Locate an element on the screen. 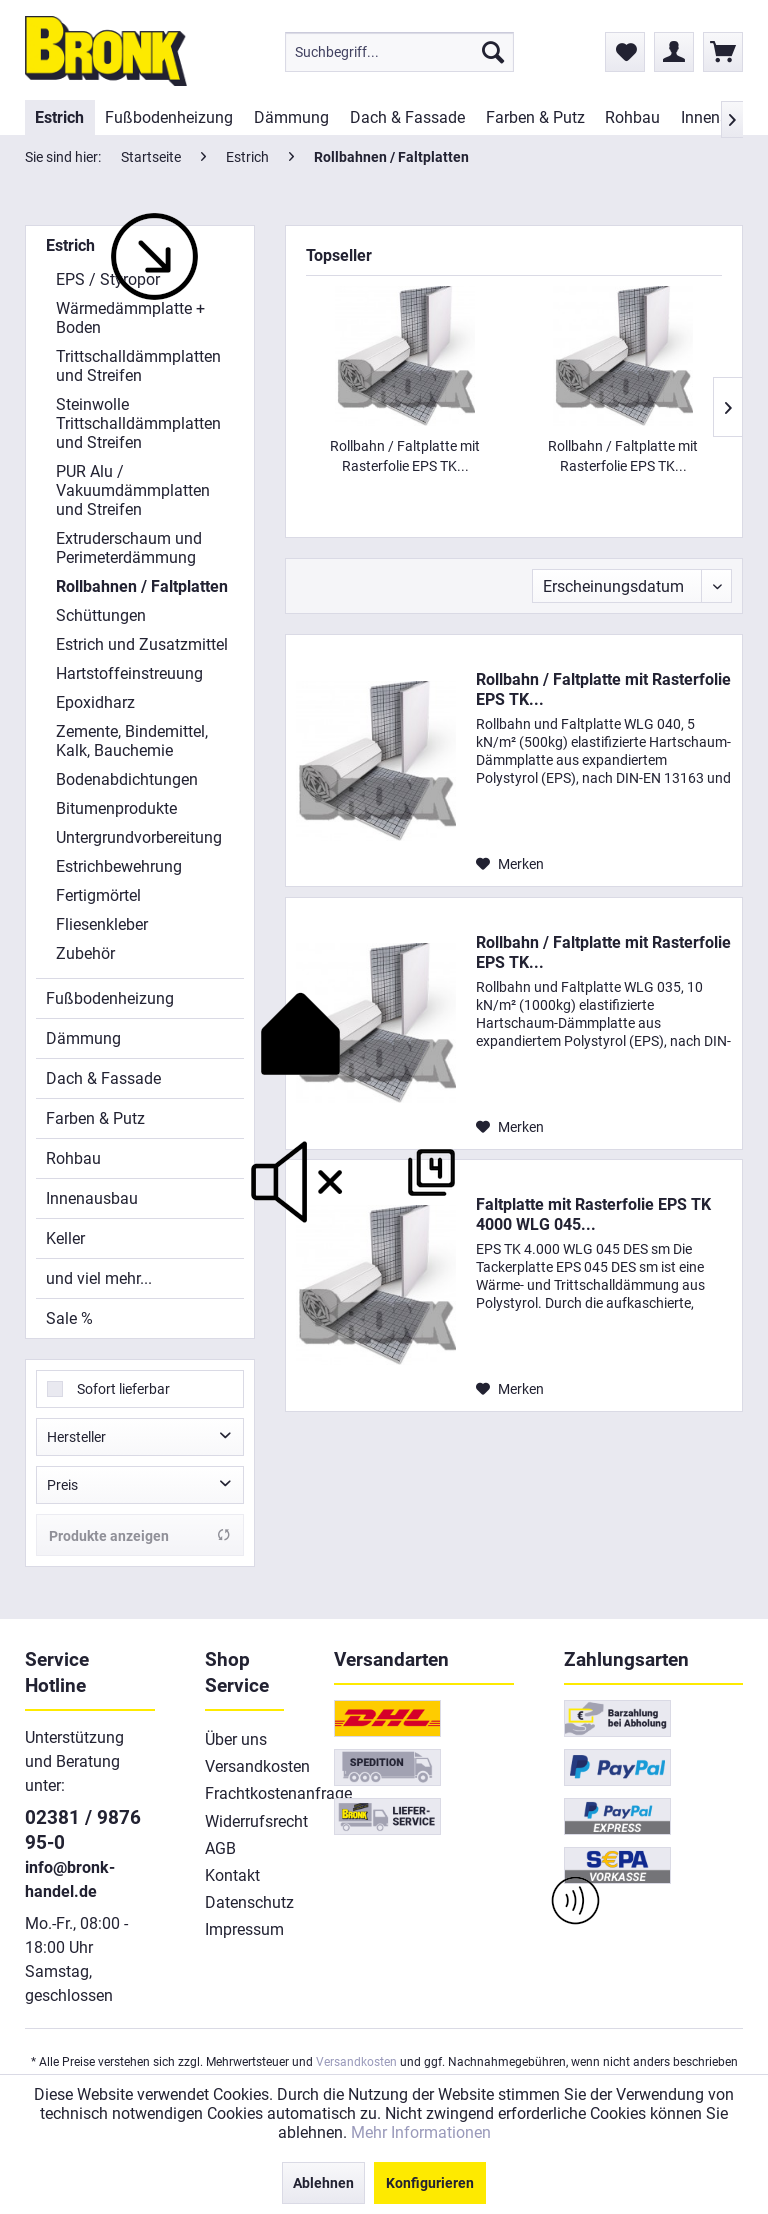 The image size is (768, 2214). indicates 4 stacked layers or images is located at coordinates (431, 1172).